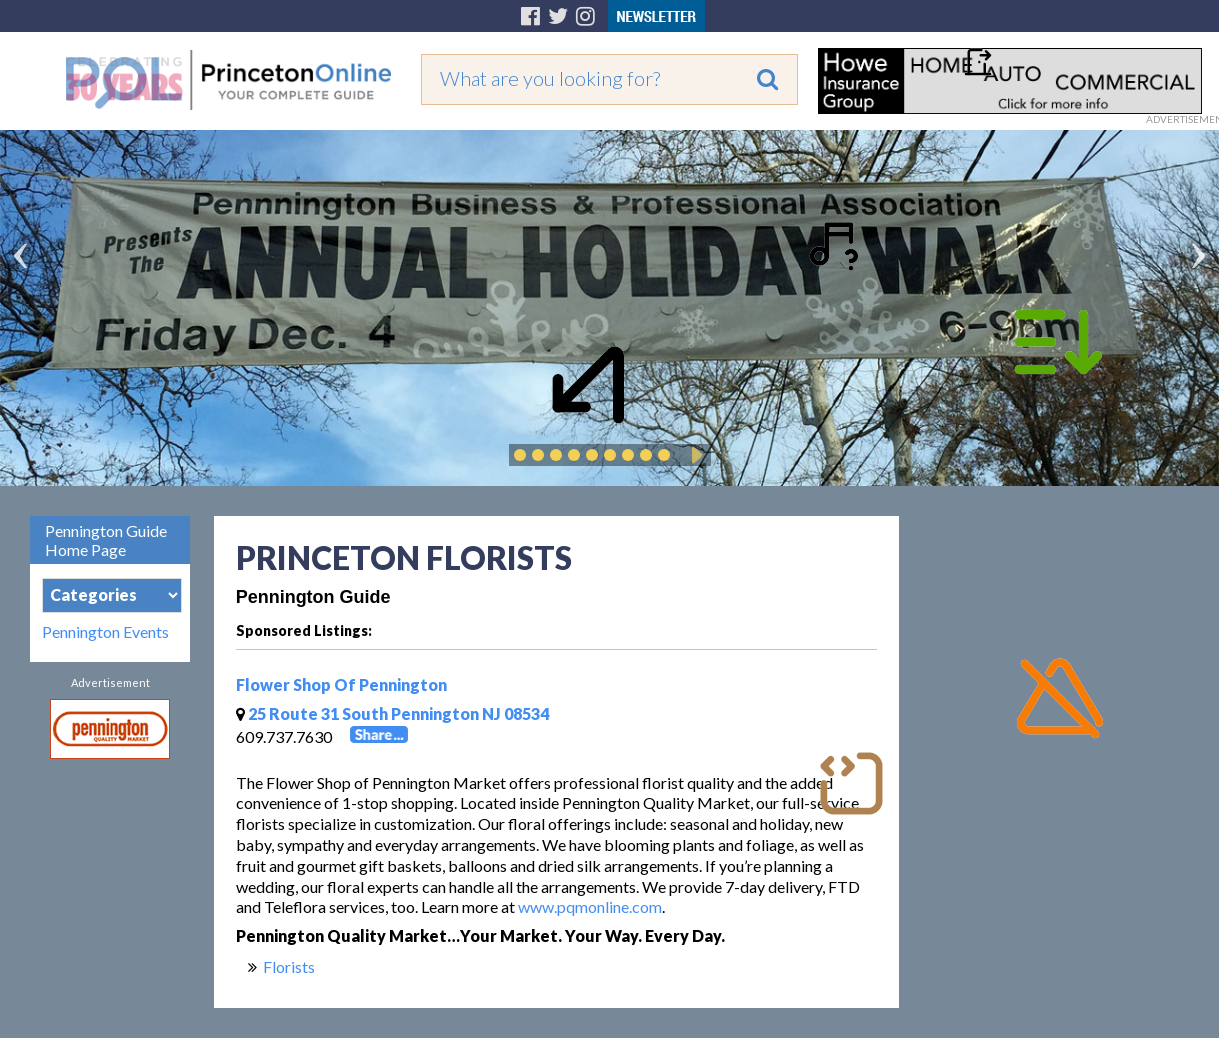  I want to click on make a sharp left turn in navigation, so click(591, 385).